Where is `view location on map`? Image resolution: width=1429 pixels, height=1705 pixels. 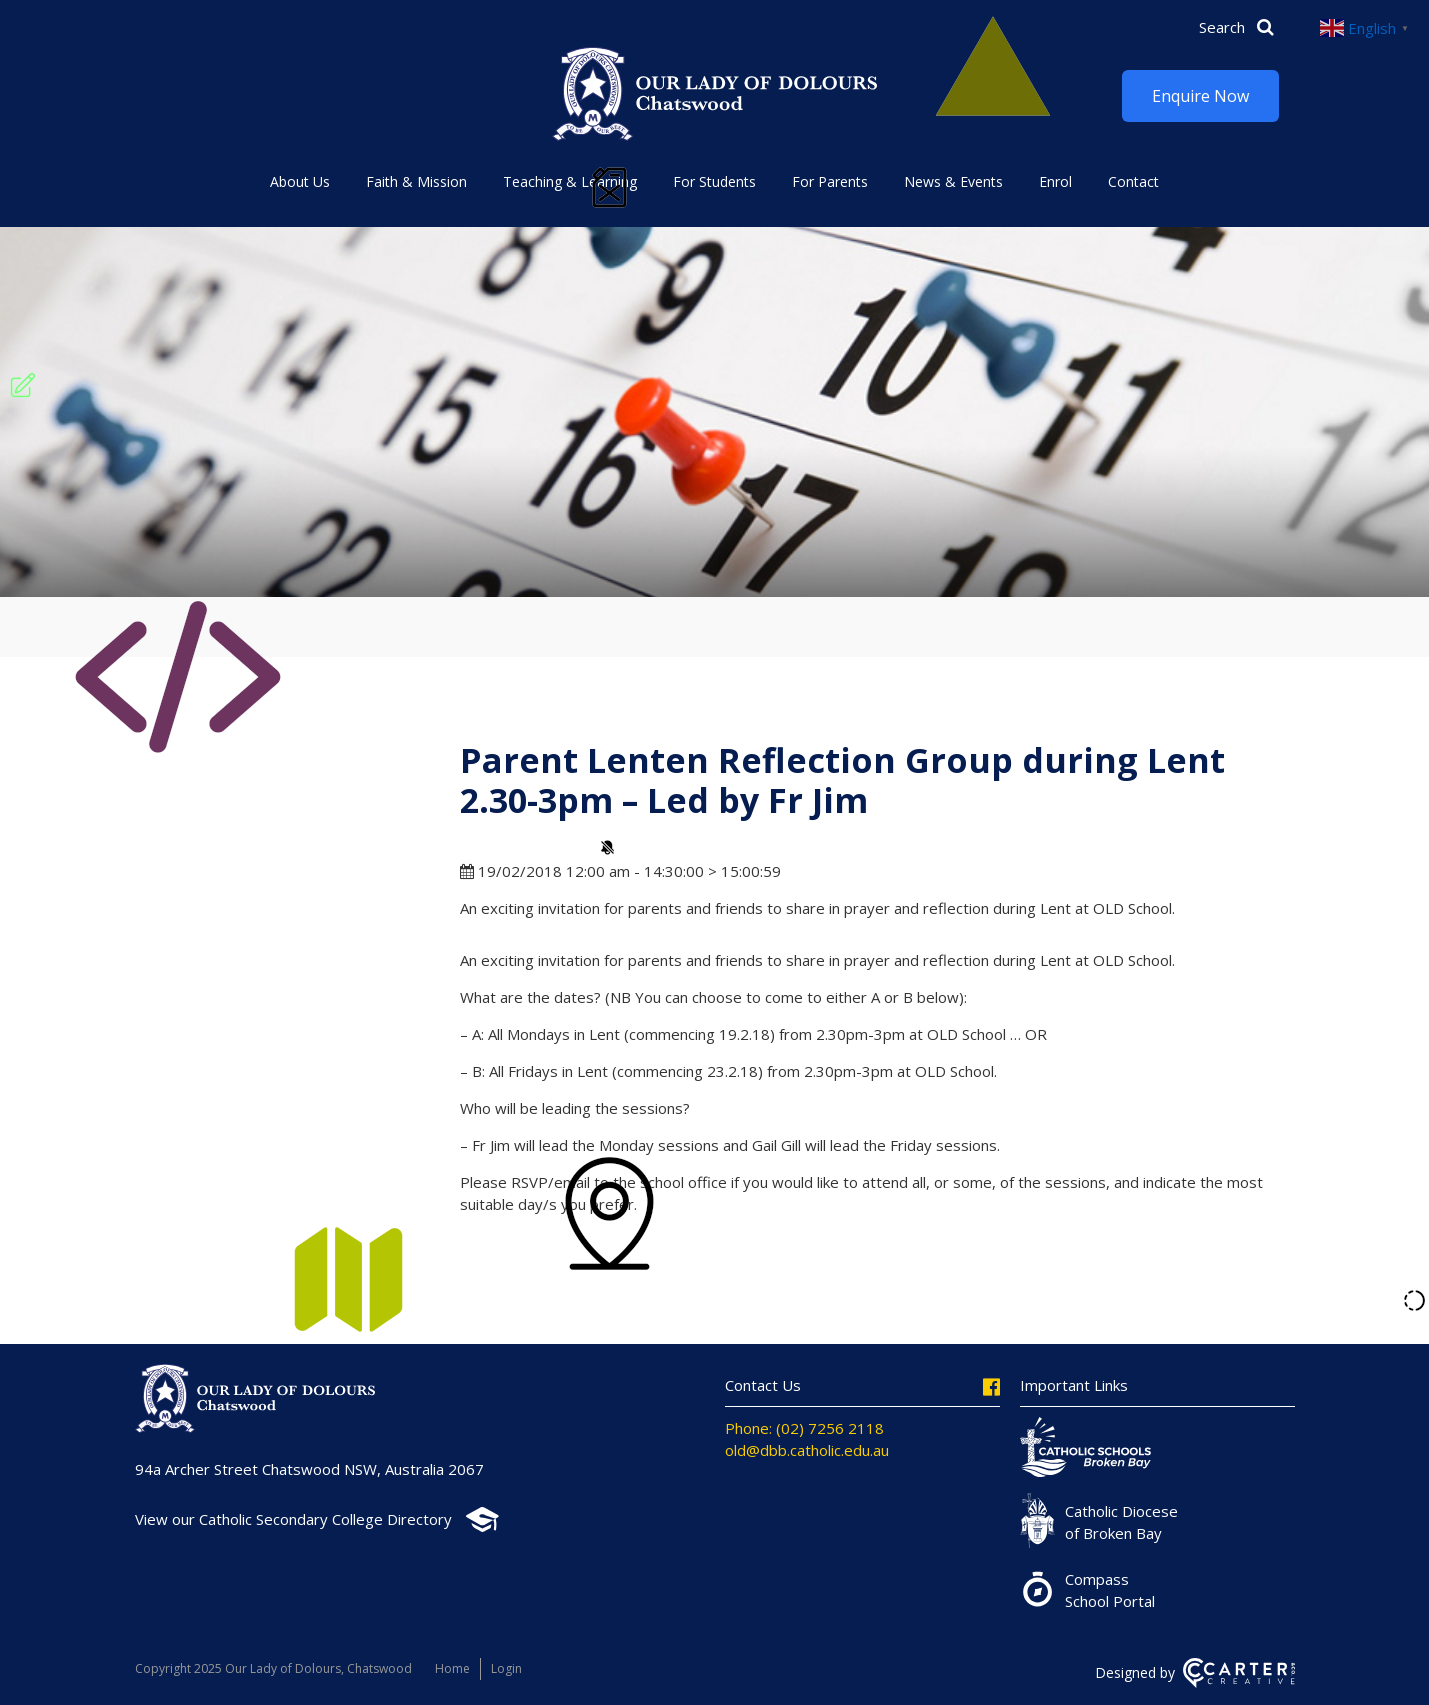
view location on map is located at coordinates (609, 1213).